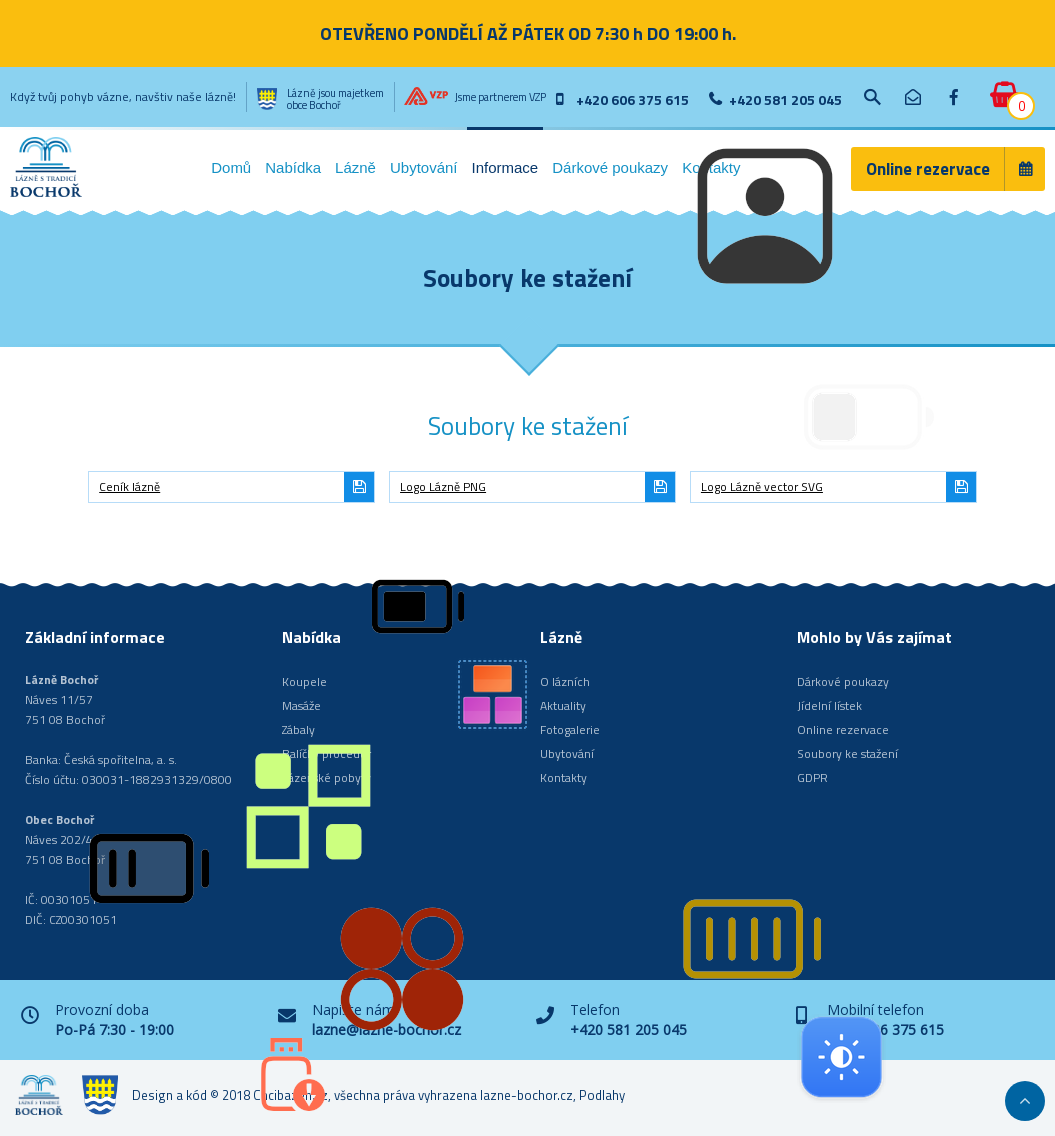 The height and width of the screenshot is (1136, 1055). What do you see at coordinates (308, 806) in the screenshot?
I see `launch klotski sliding block puzzle game` at bounding box center [308, 806].